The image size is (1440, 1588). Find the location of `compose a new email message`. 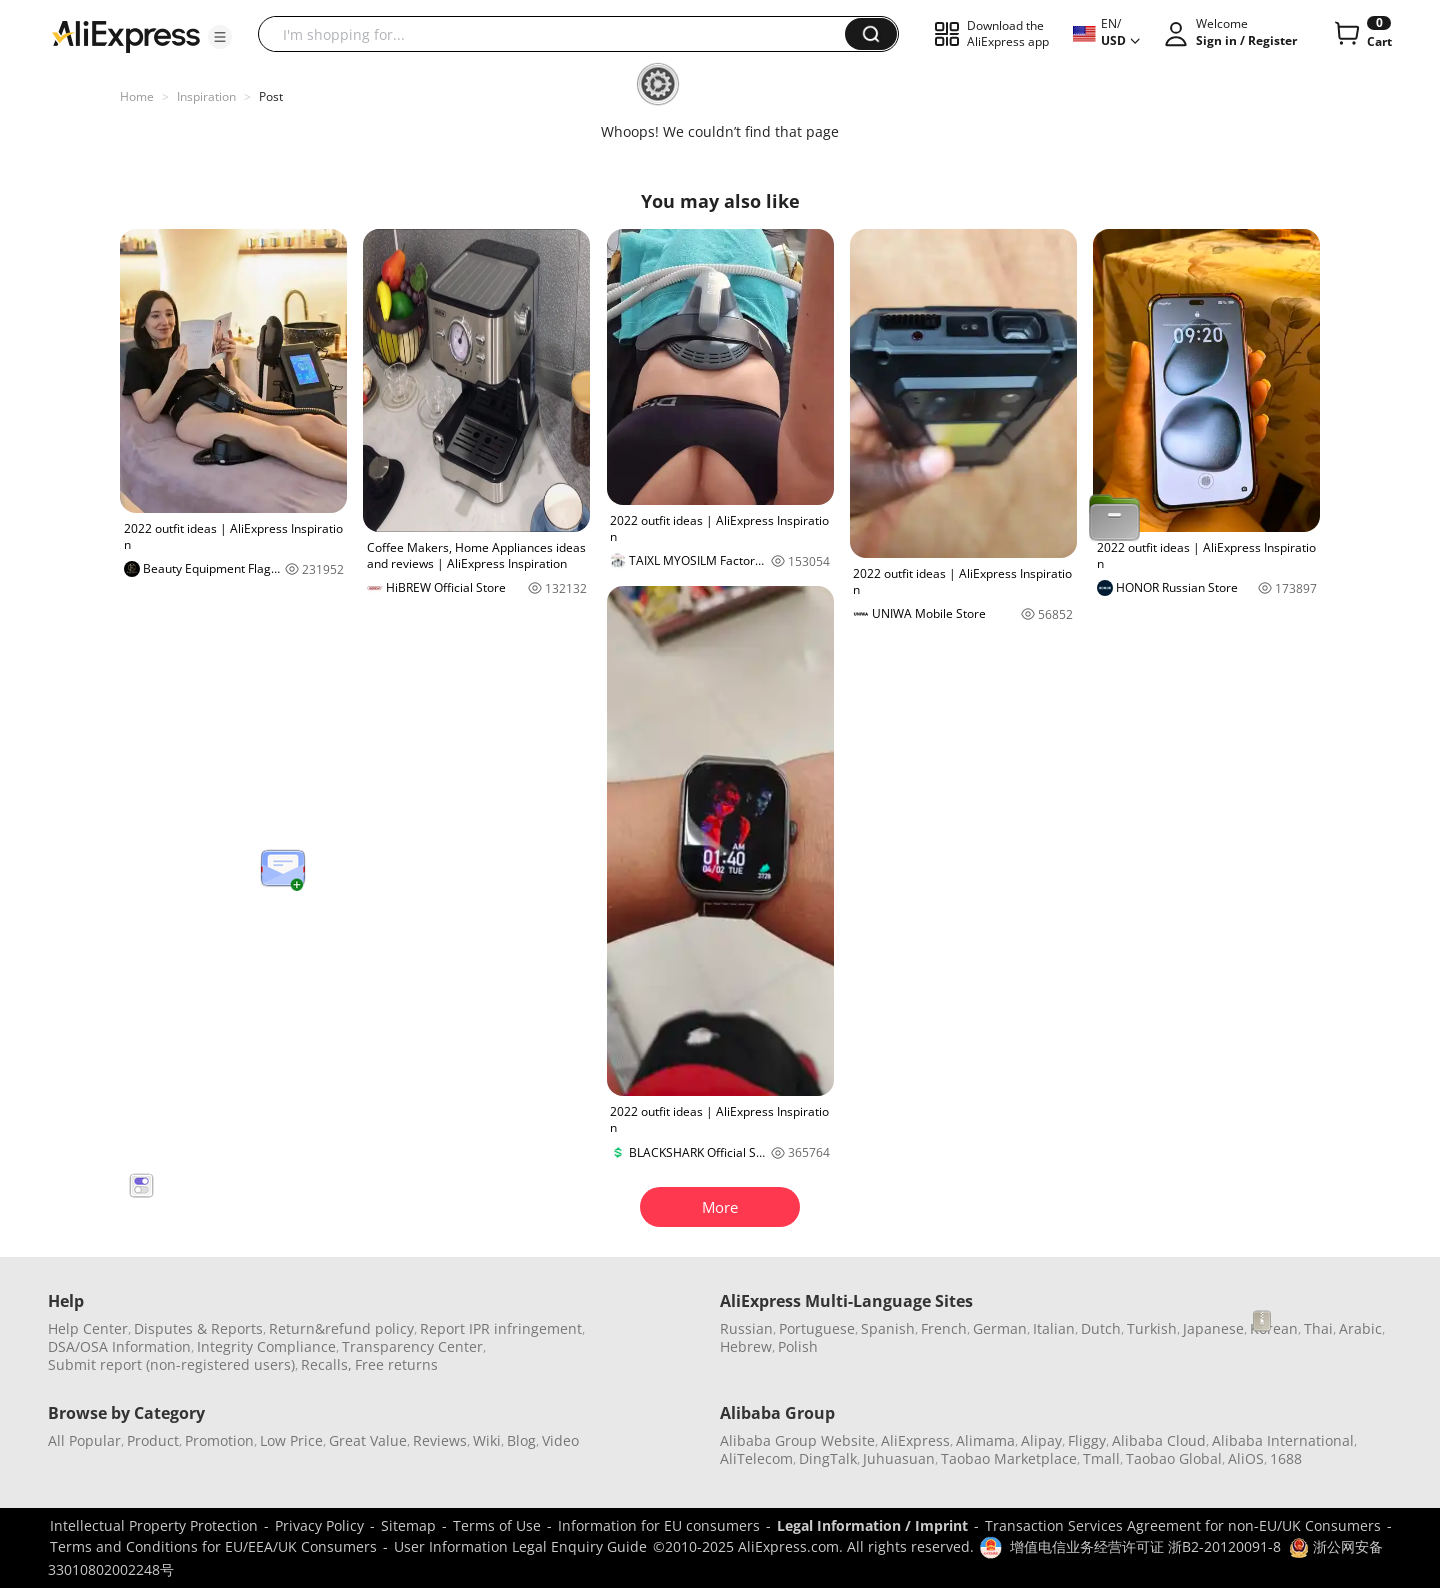

compose a new email message is located at coordinates (283, 868).